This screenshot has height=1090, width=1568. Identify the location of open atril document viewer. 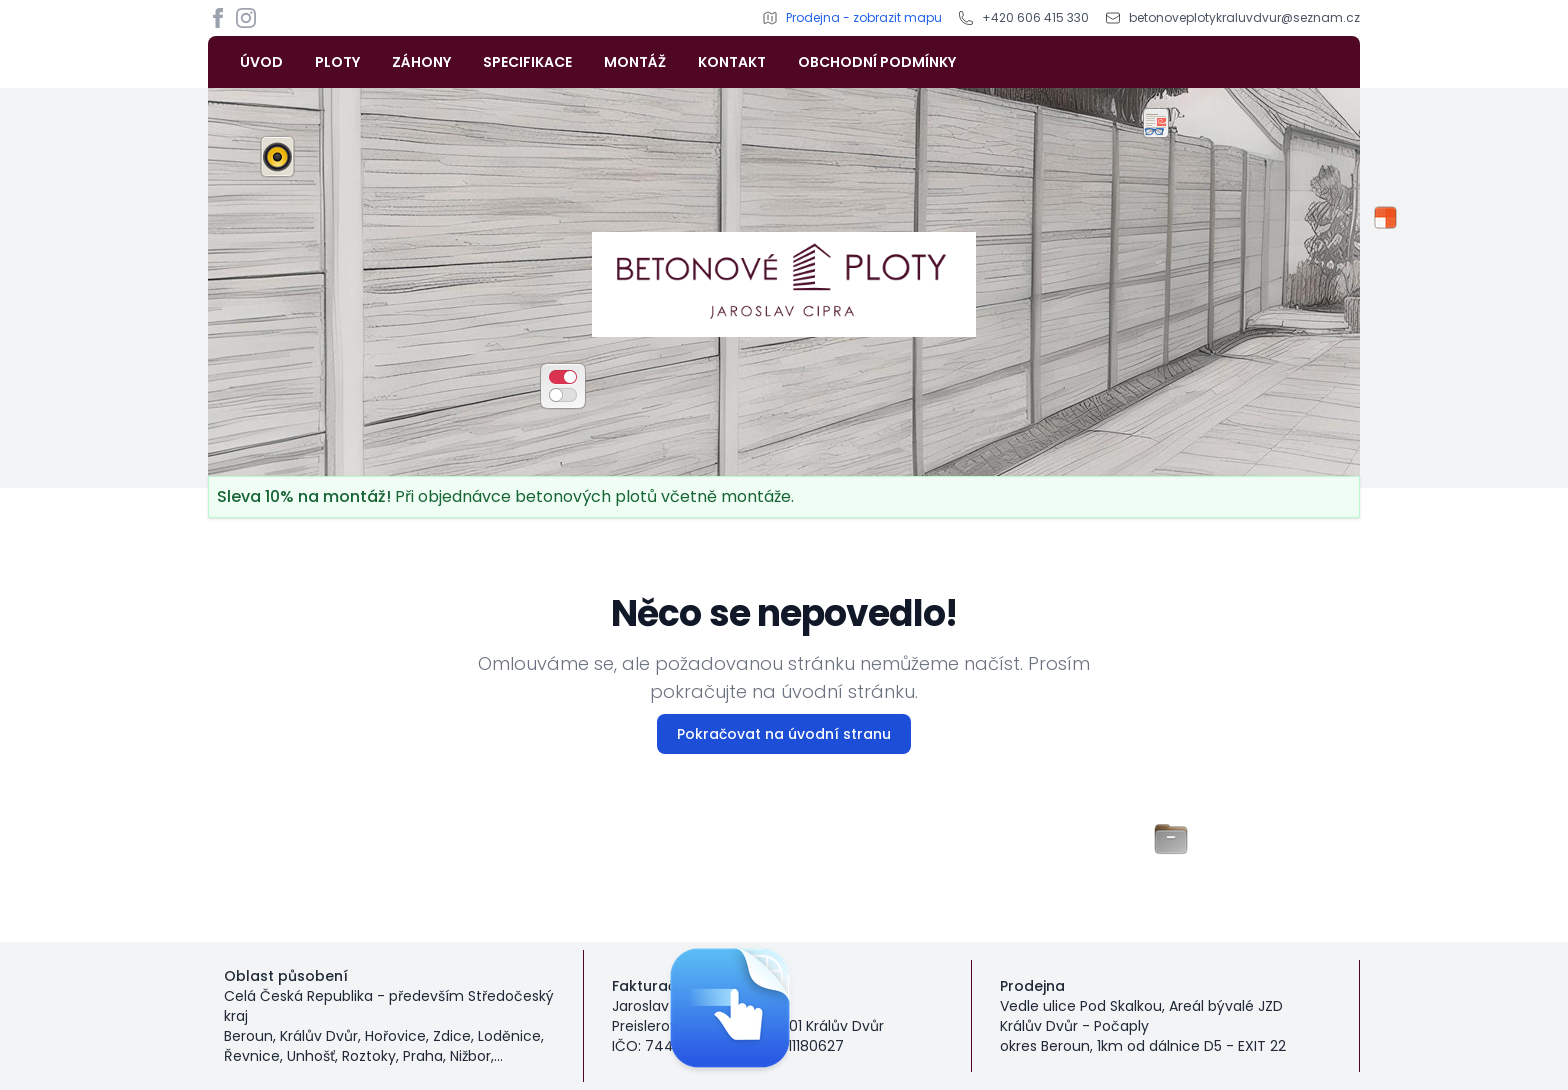
(1156, 123).